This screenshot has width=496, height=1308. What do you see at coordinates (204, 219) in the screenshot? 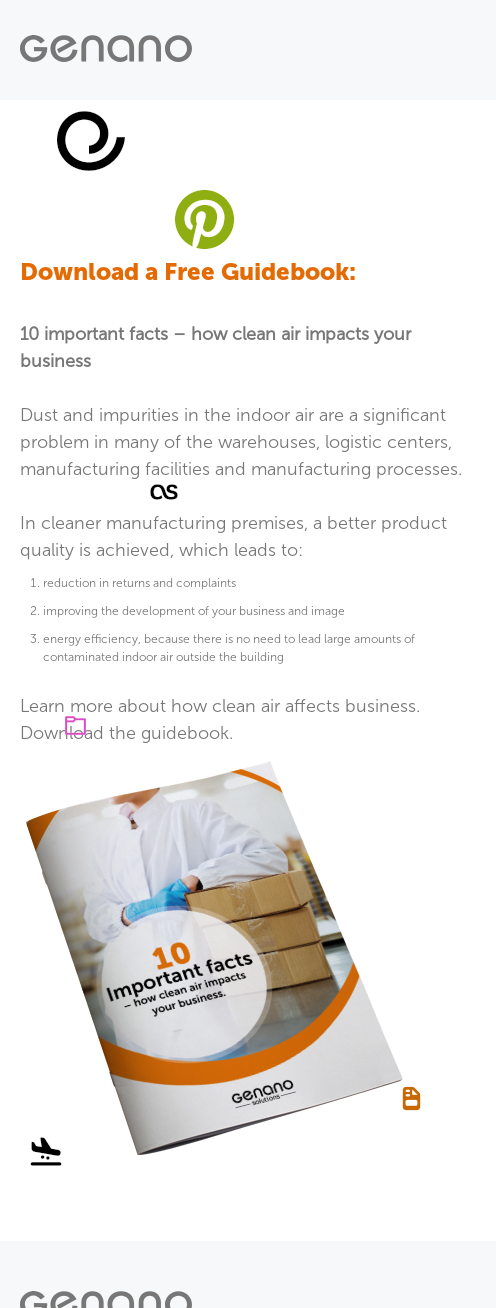
I see `open Pinterest app` at bounding box center [204, 219].